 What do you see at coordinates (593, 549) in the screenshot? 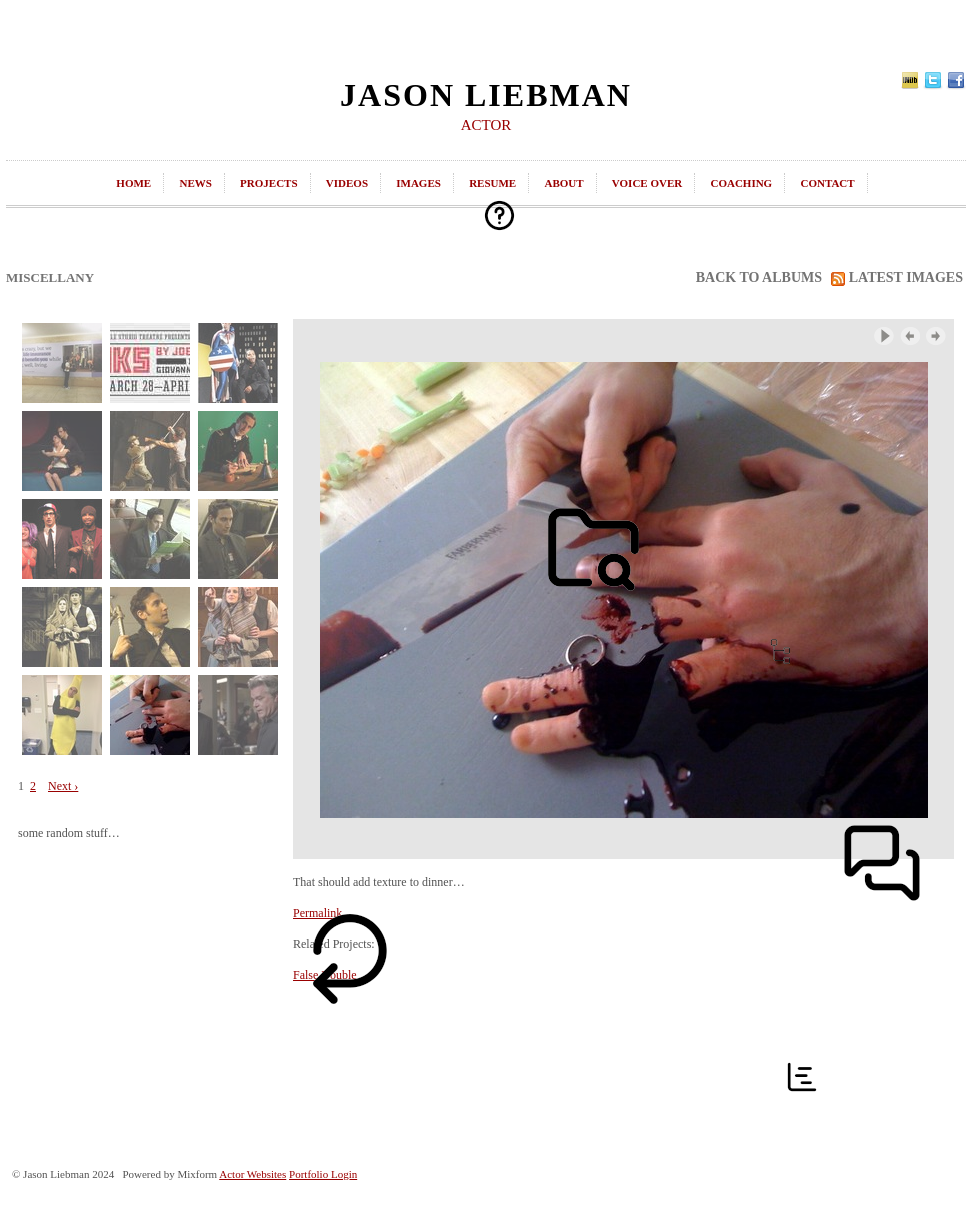
I see `search within a folder` at bounding box center [593, 549].